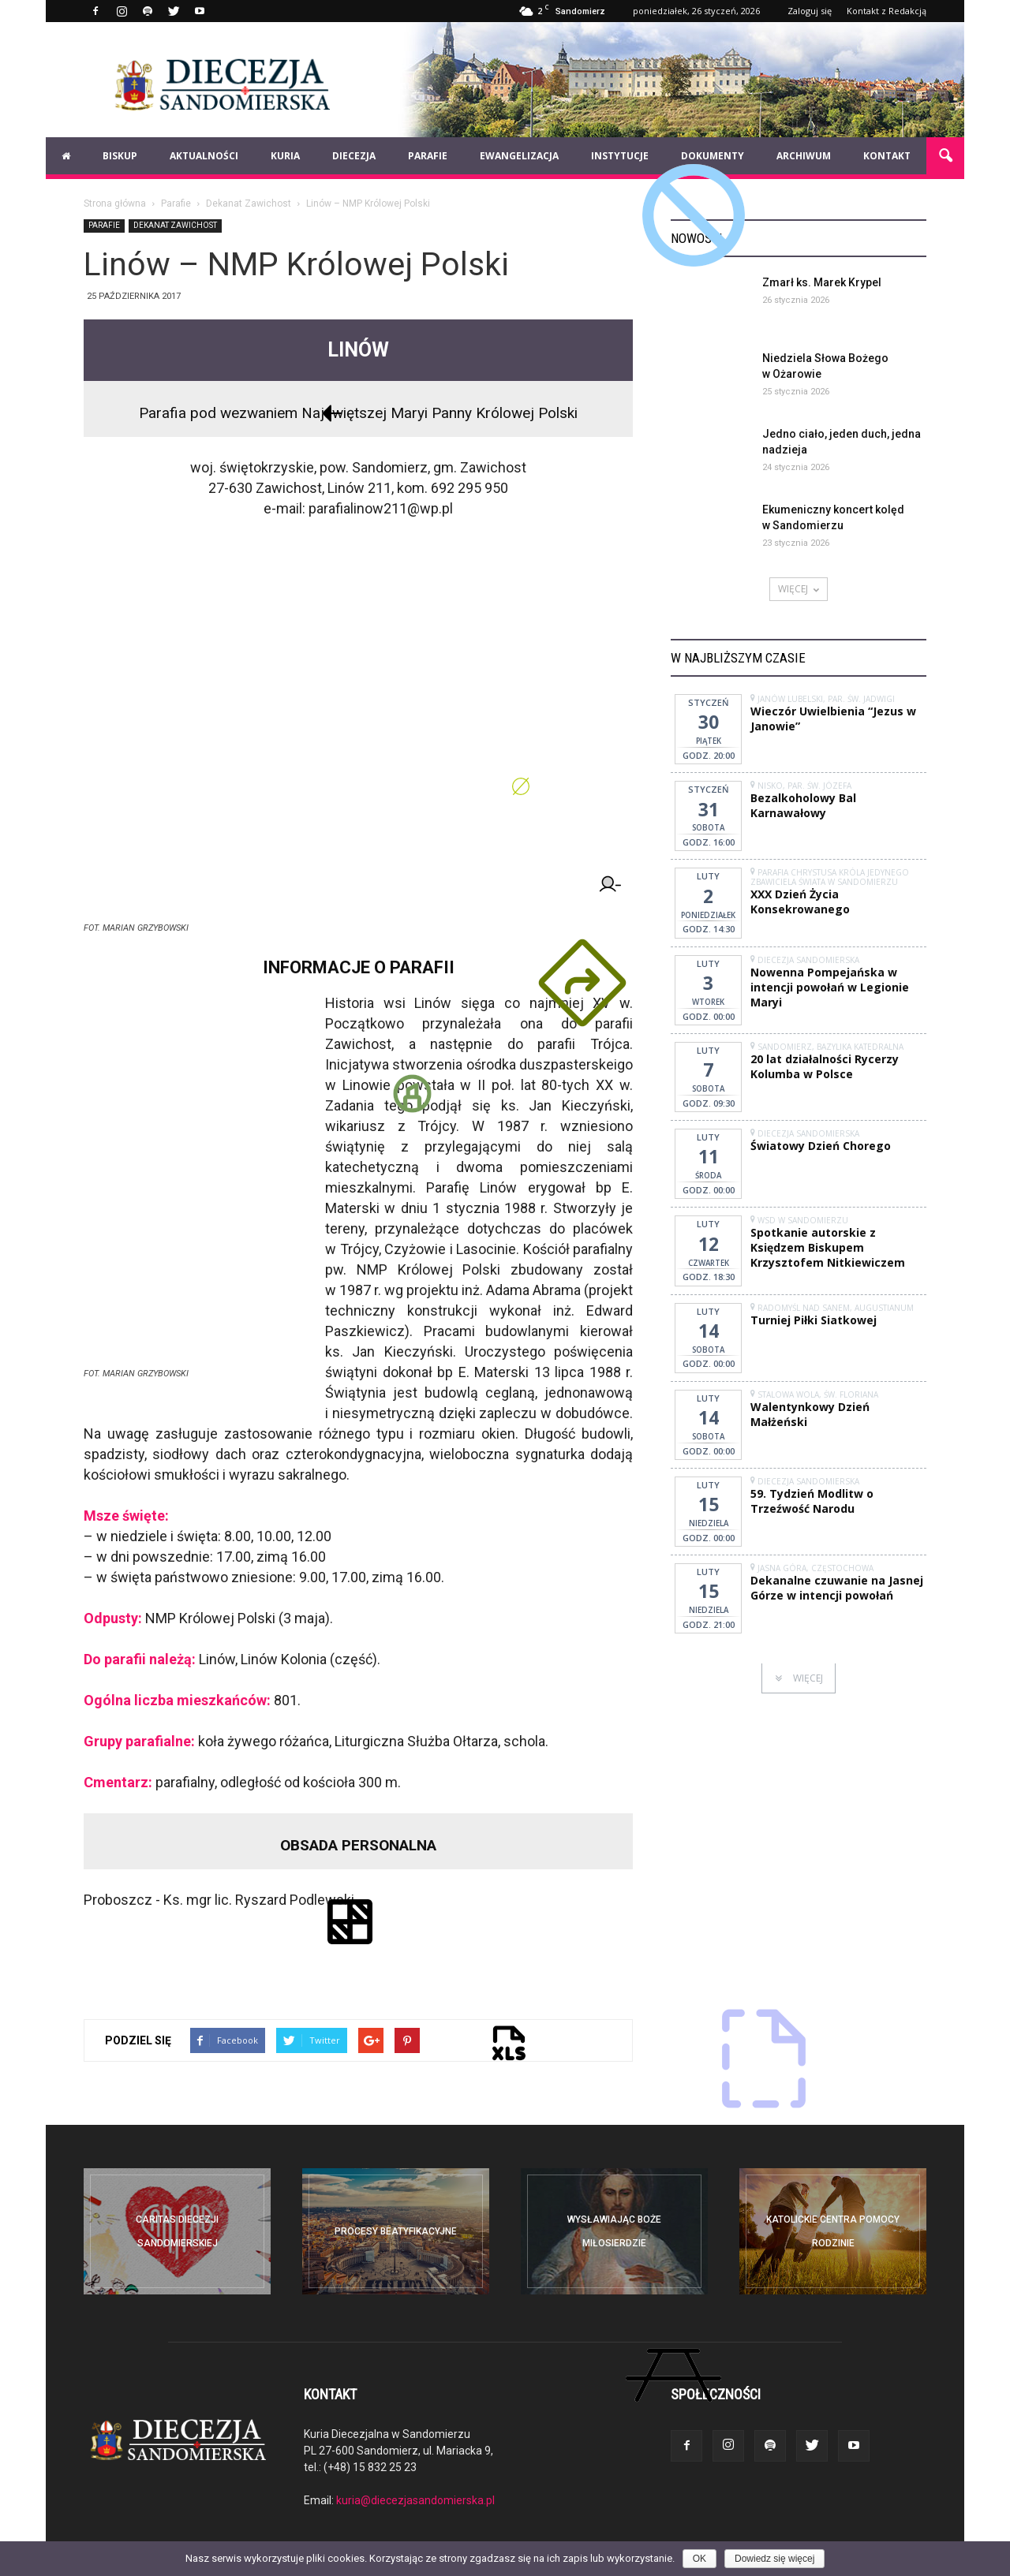 The image size is (1010, 2576). Describe the element at coordinates (509, 2044) in the screenshot. I see `open or view an Excel spreadsheet file` at that location.